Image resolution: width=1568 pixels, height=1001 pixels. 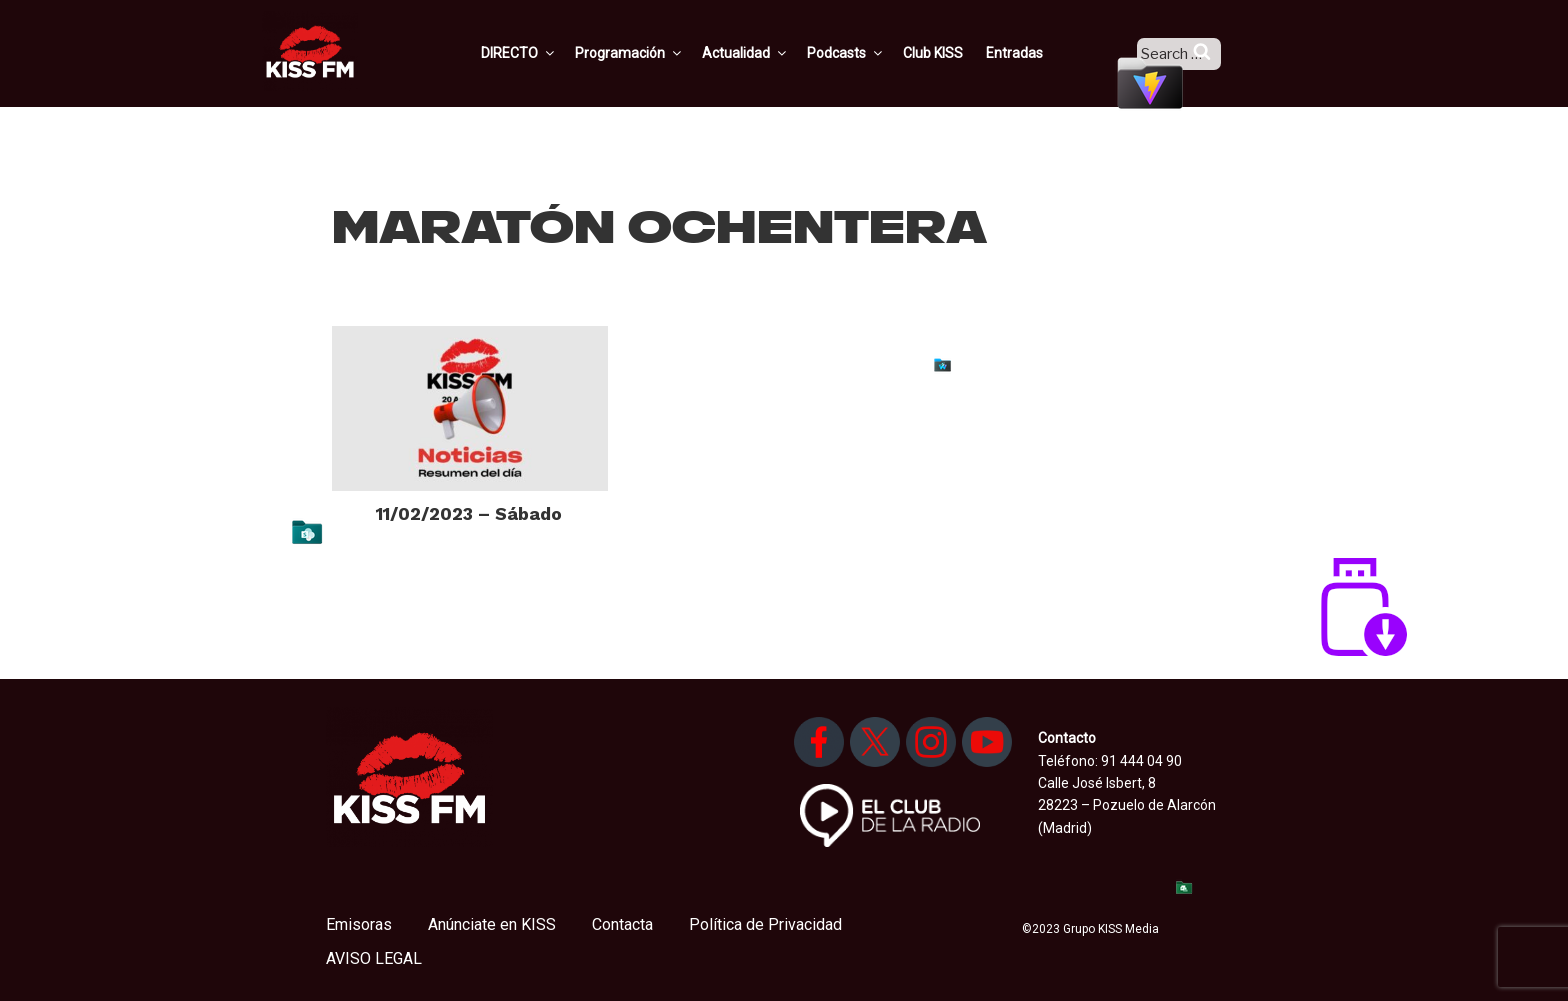 I want to click on open waterfox browser files folder, so click(x=942, y=365).